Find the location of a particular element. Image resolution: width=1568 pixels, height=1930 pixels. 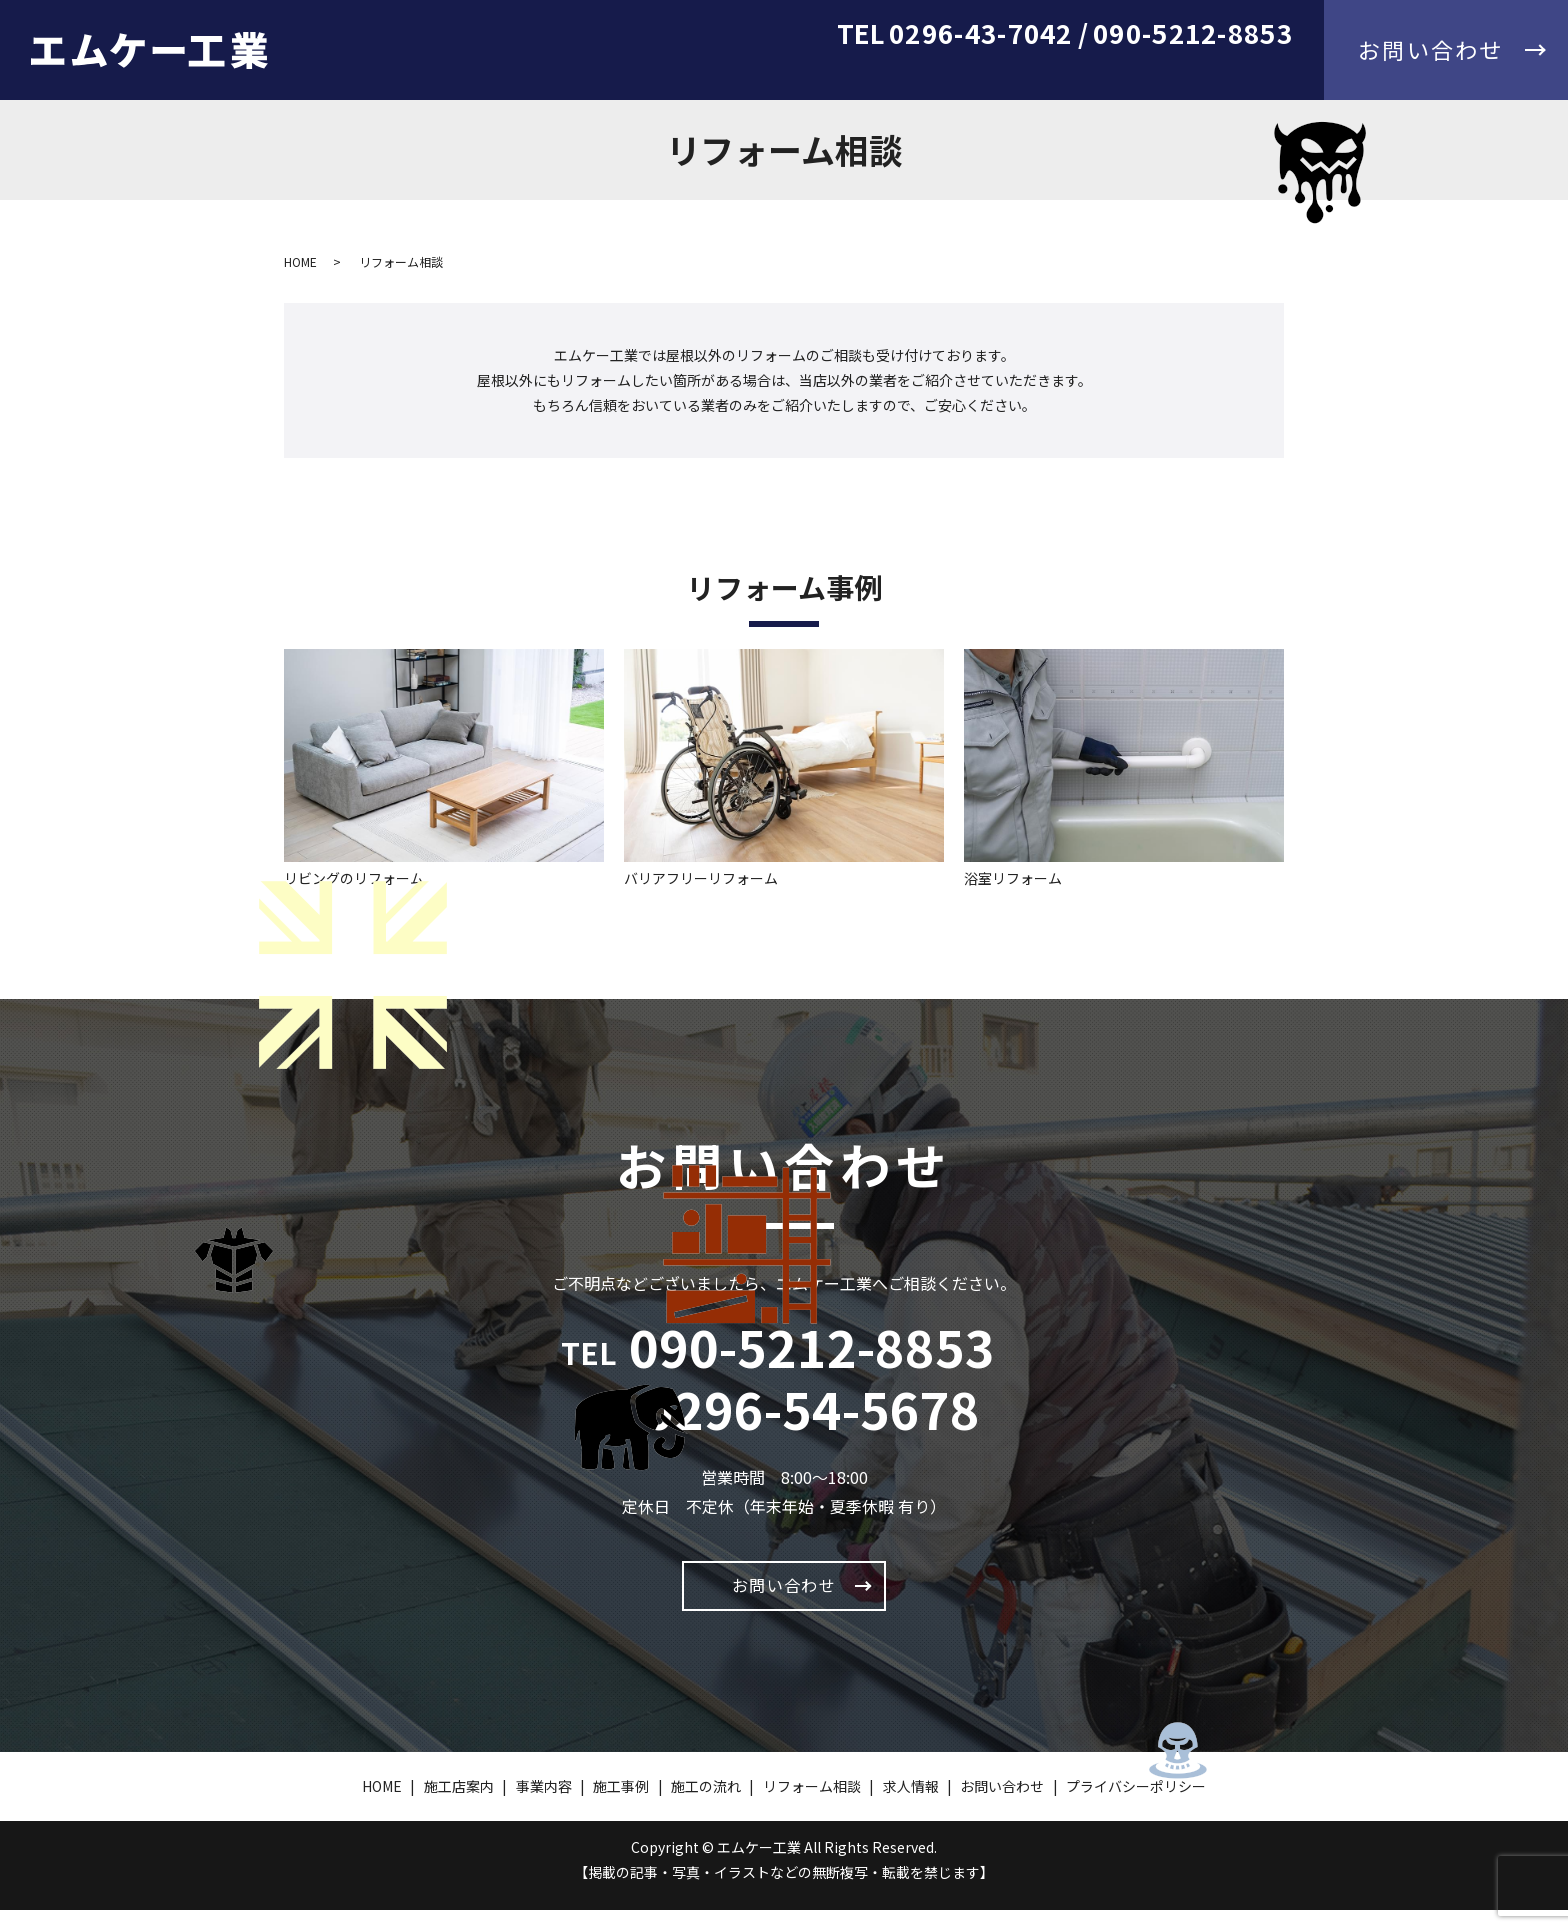

select United Kingdom as region or language is located at coordinates (353, 975).